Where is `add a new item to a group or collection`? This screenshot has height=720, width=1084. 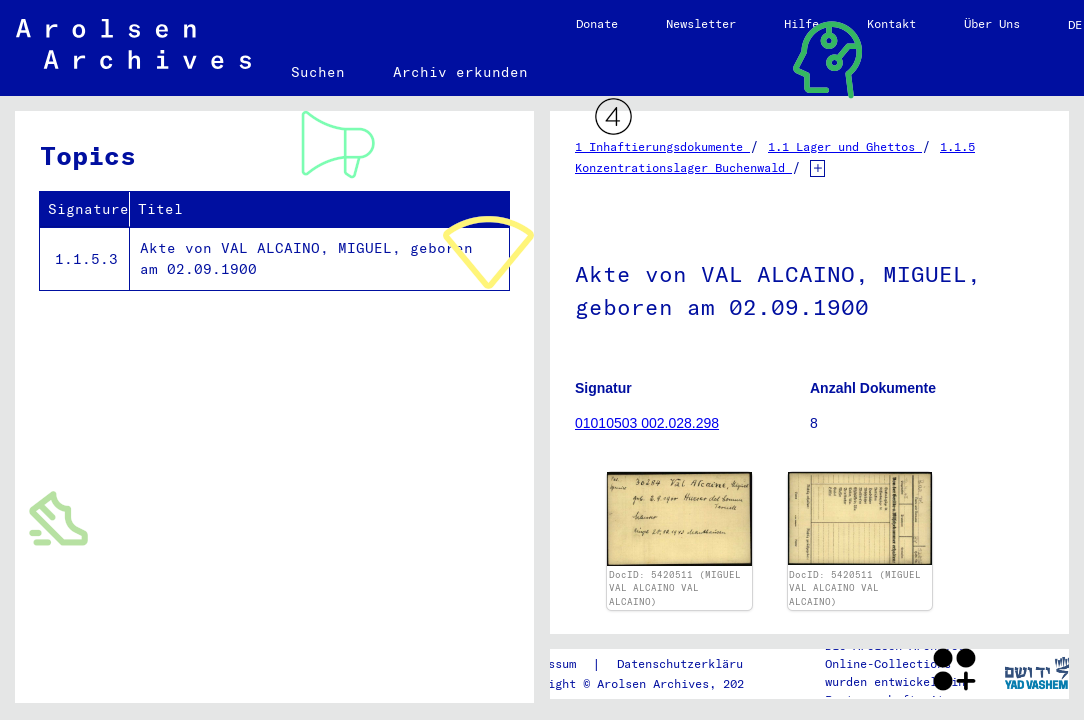 add a new item to a group or collection is located at coordinates (954, 669).